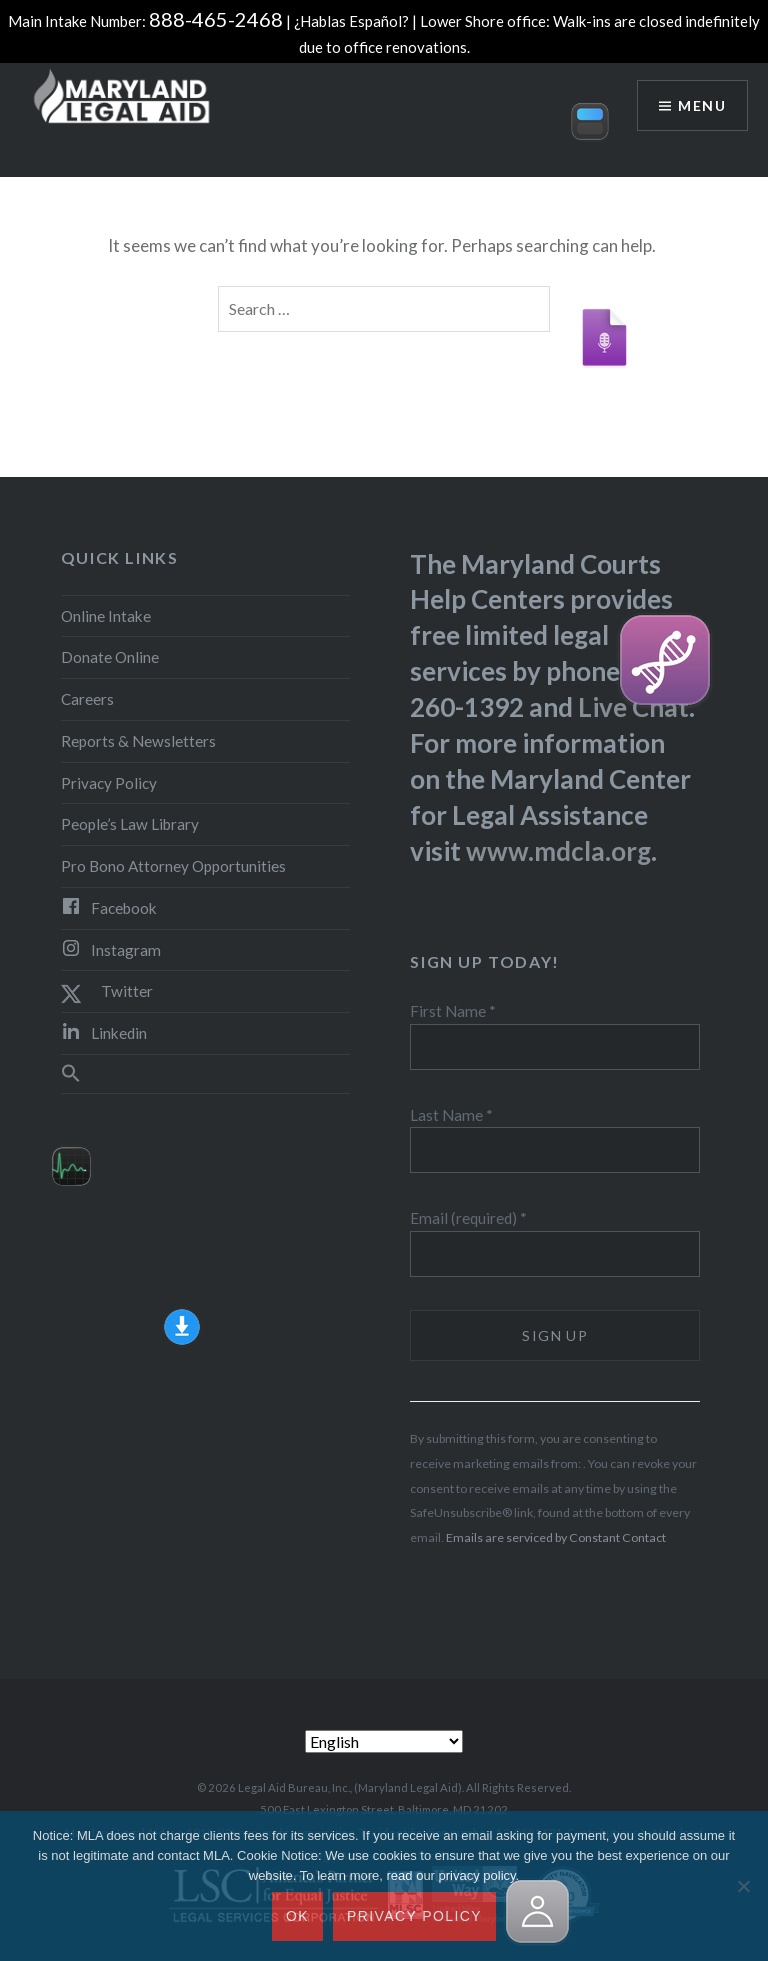 This screenshot has height=1961, width=768. I want to click on open system monitor to view CPU and memory usage, so click(71, 1166).